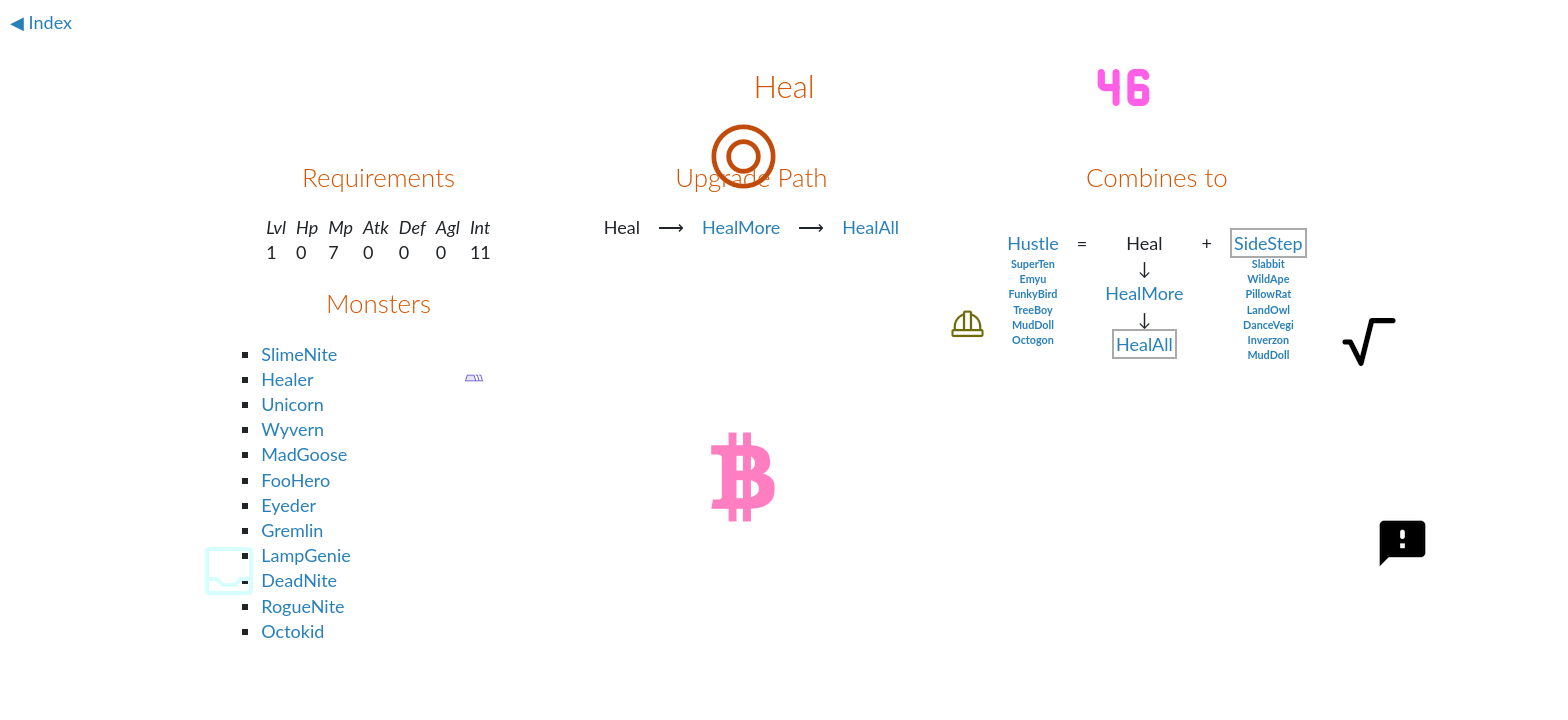  Describe the element at coordinates (474, 378) in the screenshot. I see `switch between open browser tabs` at that location.